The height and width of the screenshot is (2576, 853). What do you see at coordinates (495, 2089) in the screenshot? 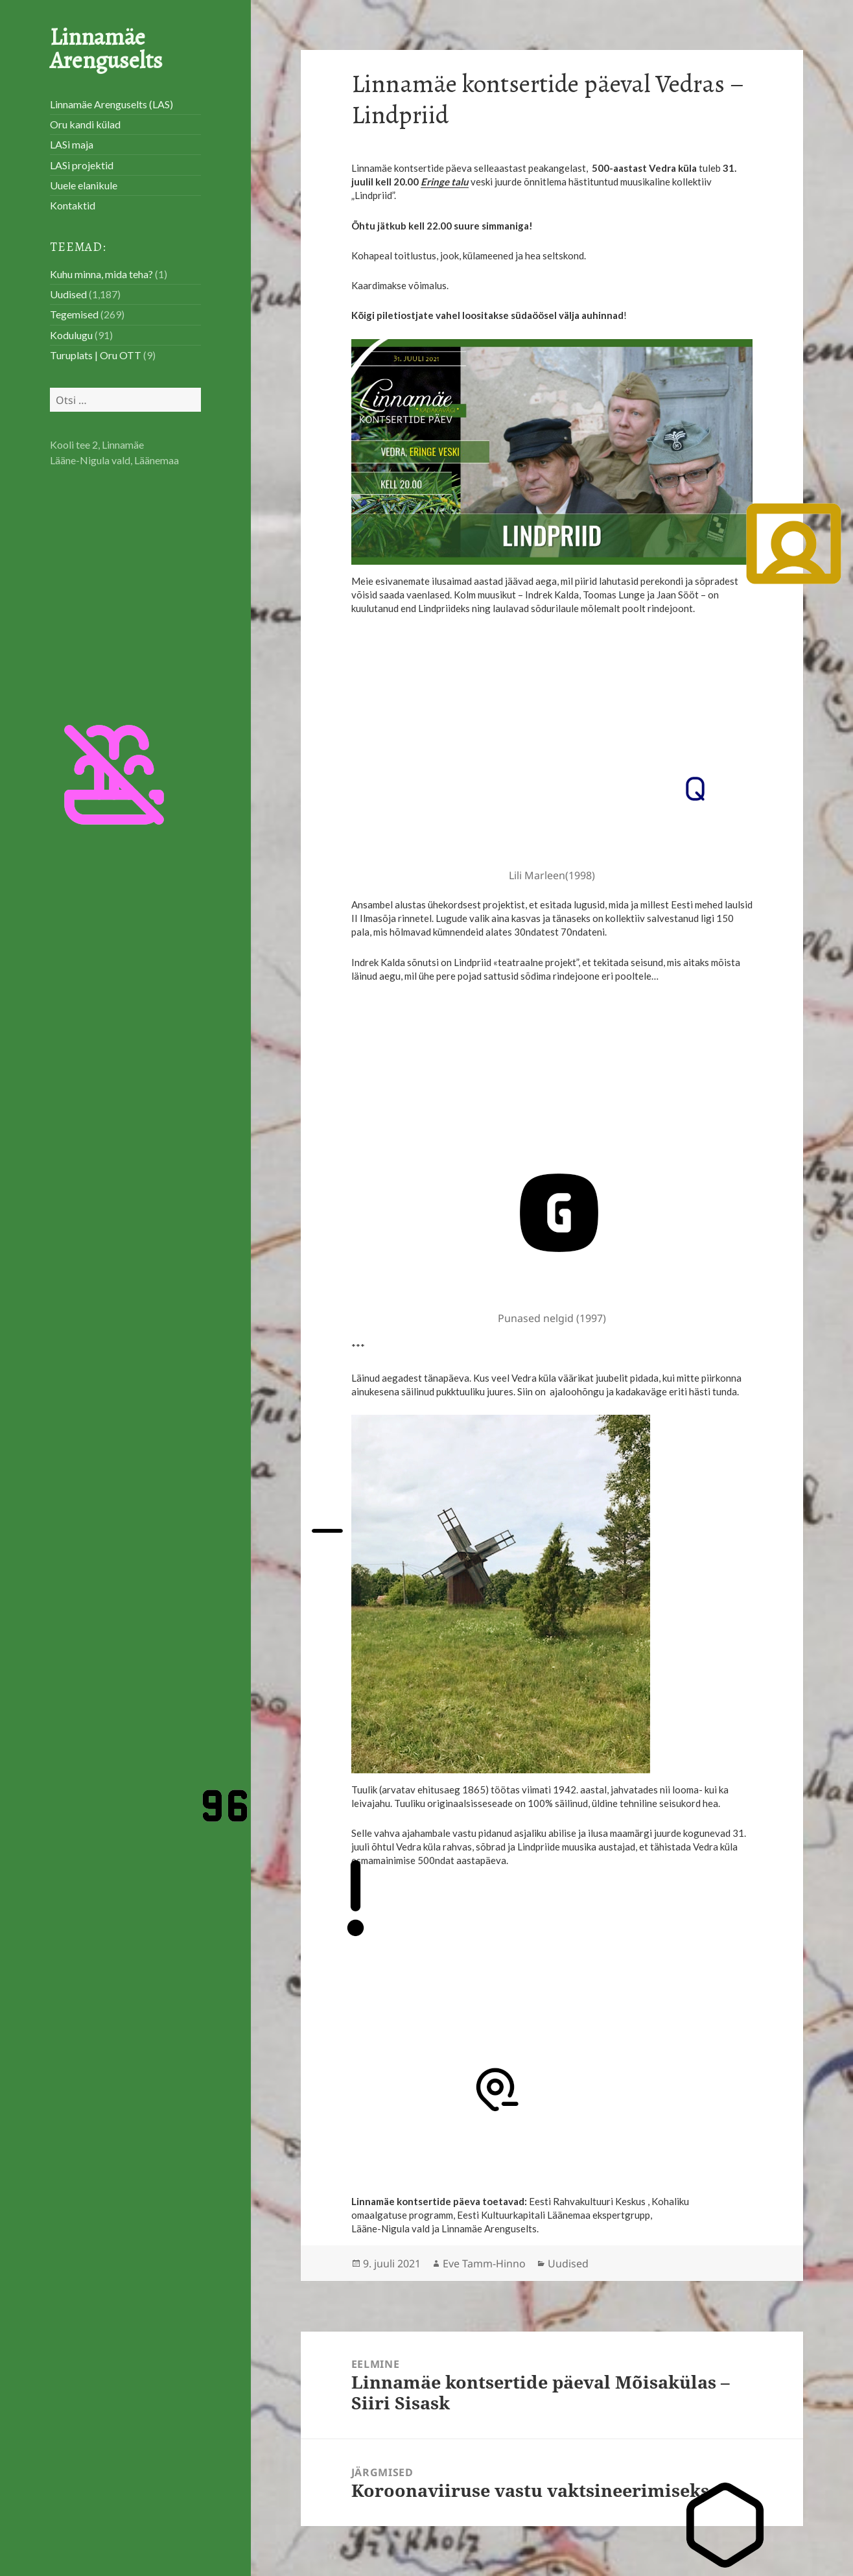
I see `remove a location pin from the map` at bounding box center [495, 2089].